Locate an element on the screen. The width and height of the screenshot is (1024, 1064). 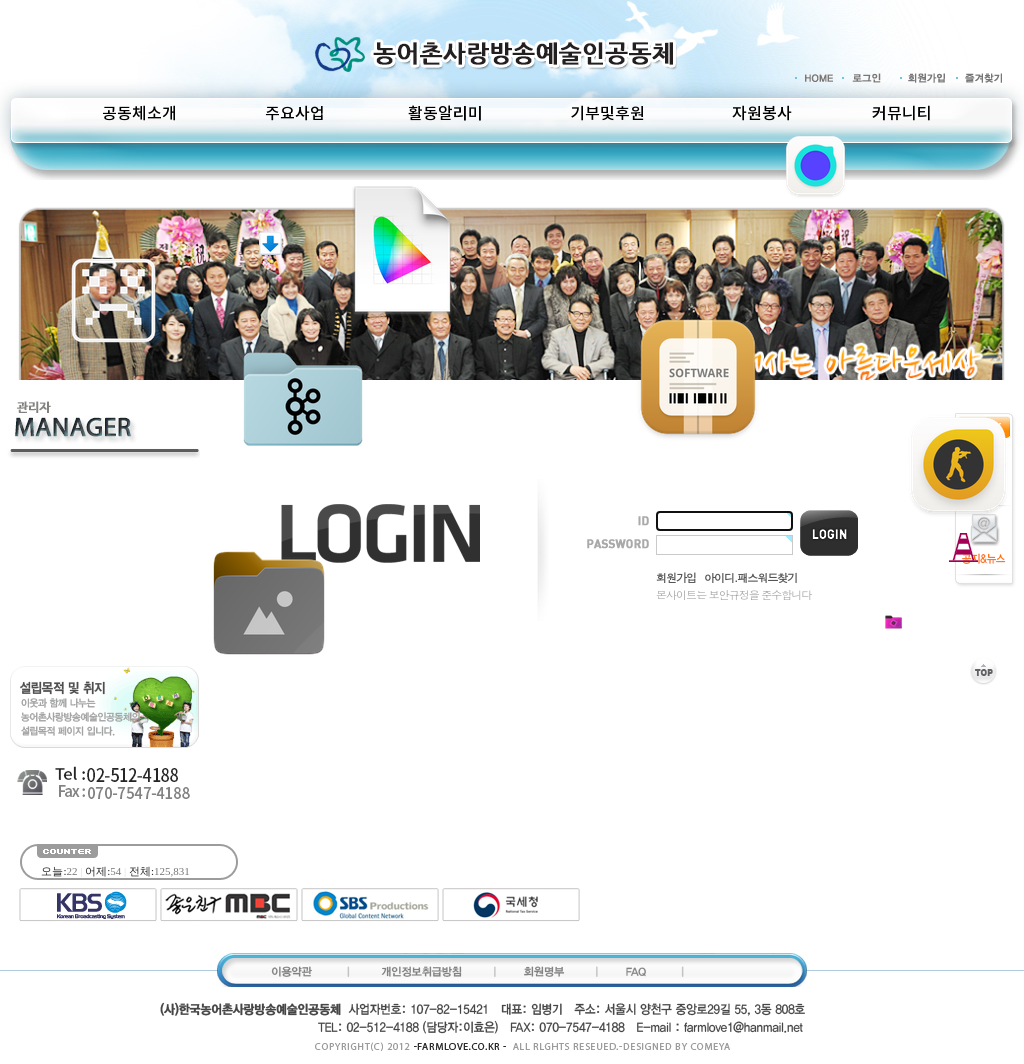
system crash or error report notification is located at coordinates (113, 300).